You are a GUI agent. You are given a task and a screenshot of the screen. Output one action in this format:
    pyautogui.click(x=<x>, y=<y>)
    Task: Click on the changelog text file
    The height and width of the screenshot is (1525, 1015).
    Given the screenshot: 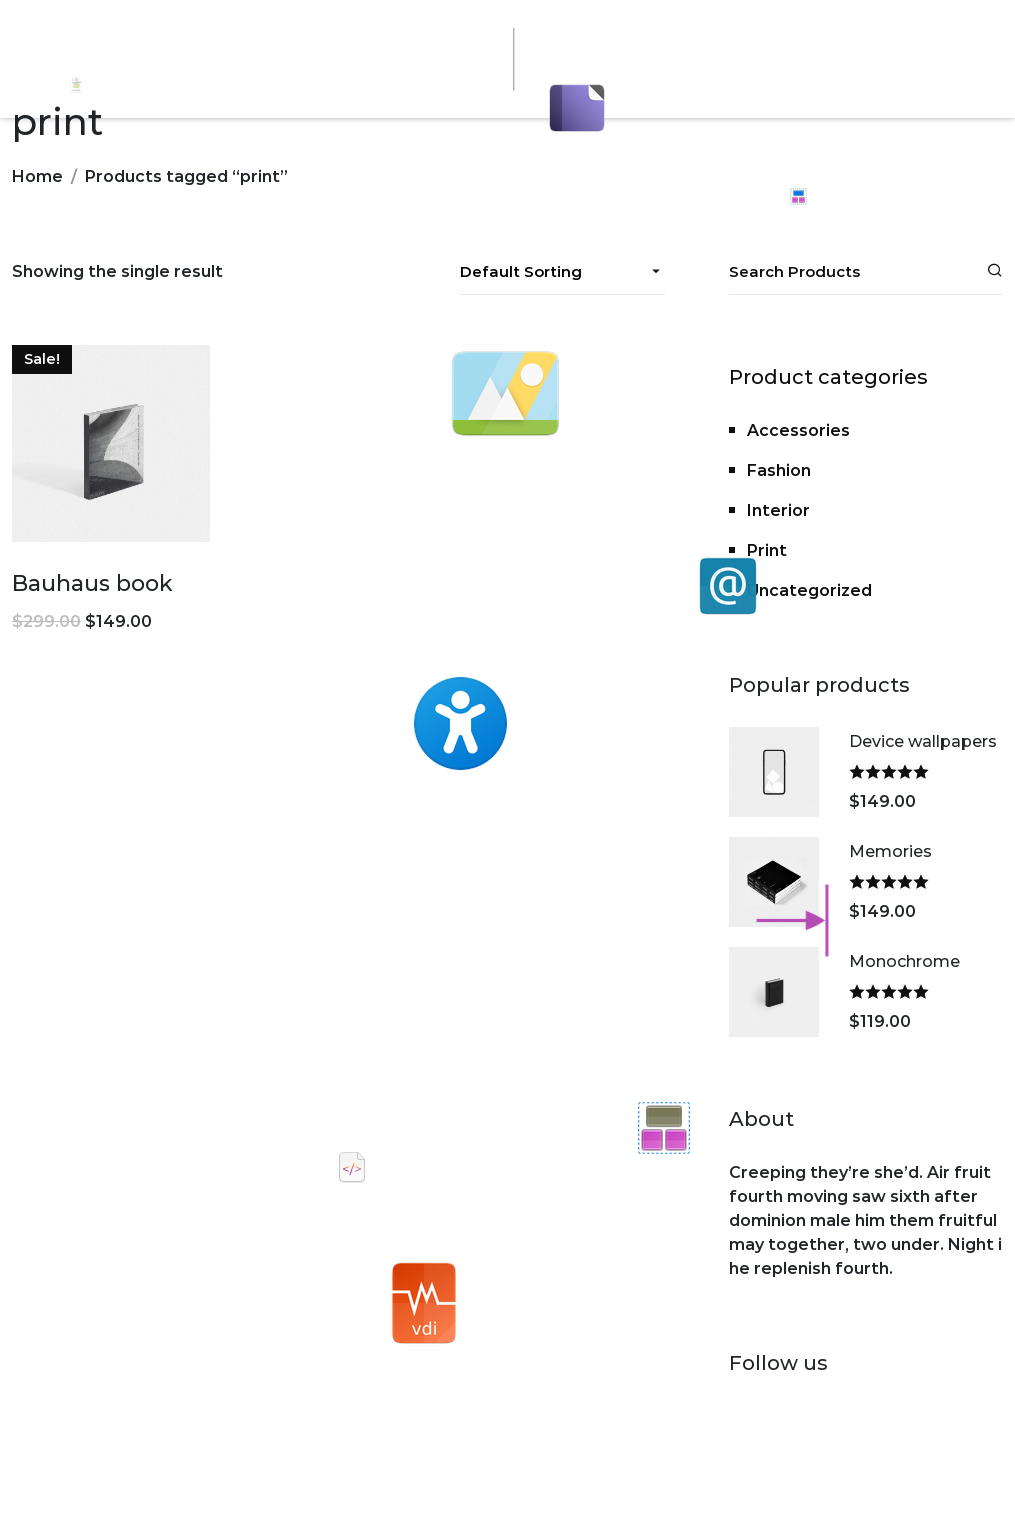 What is the action you would take?
    pyautogui.click(x=76, y=85)
    